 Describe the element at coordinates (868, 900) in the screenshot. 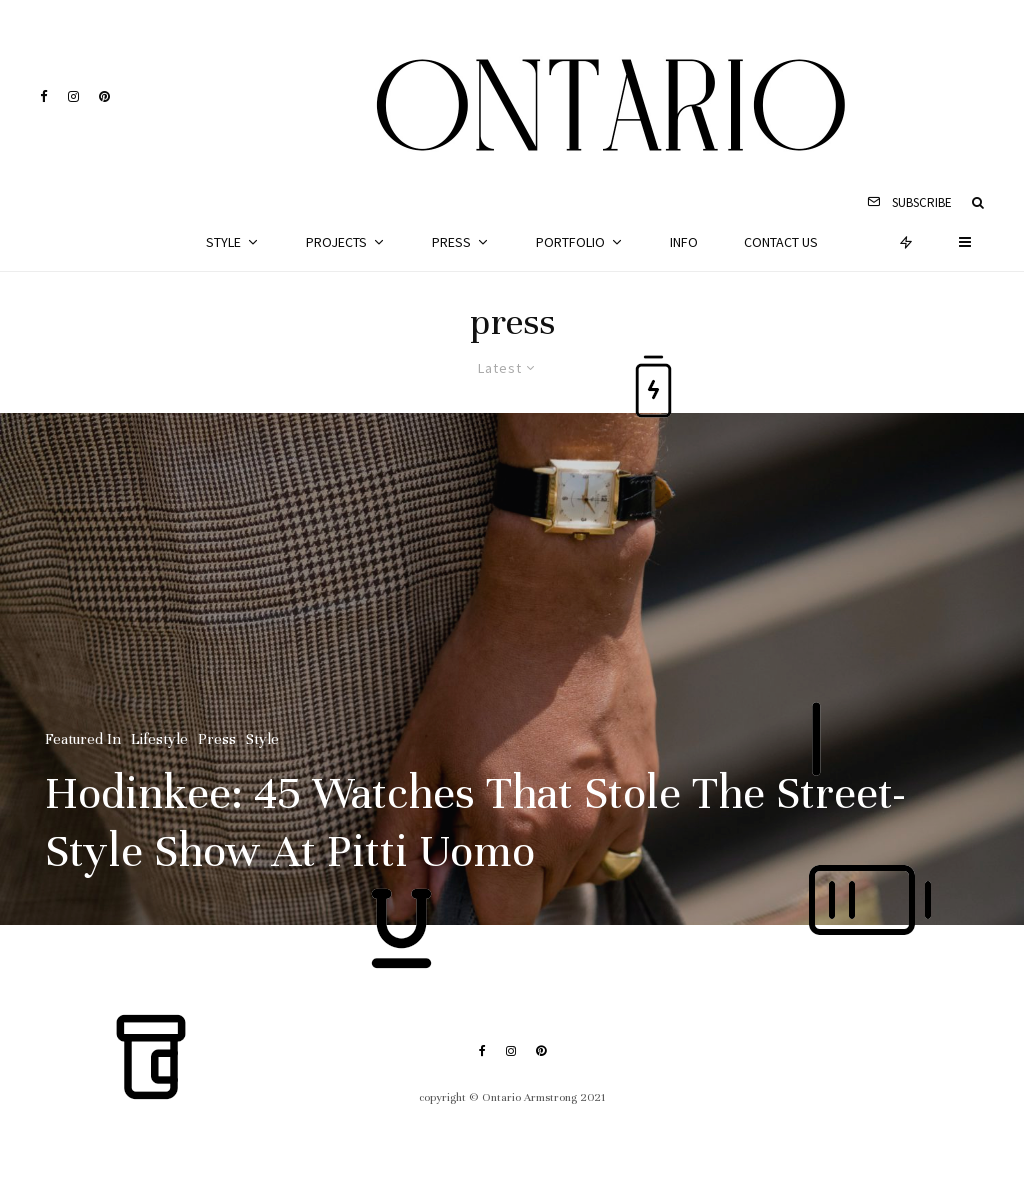

I see `indicates medium battery level` at that location.